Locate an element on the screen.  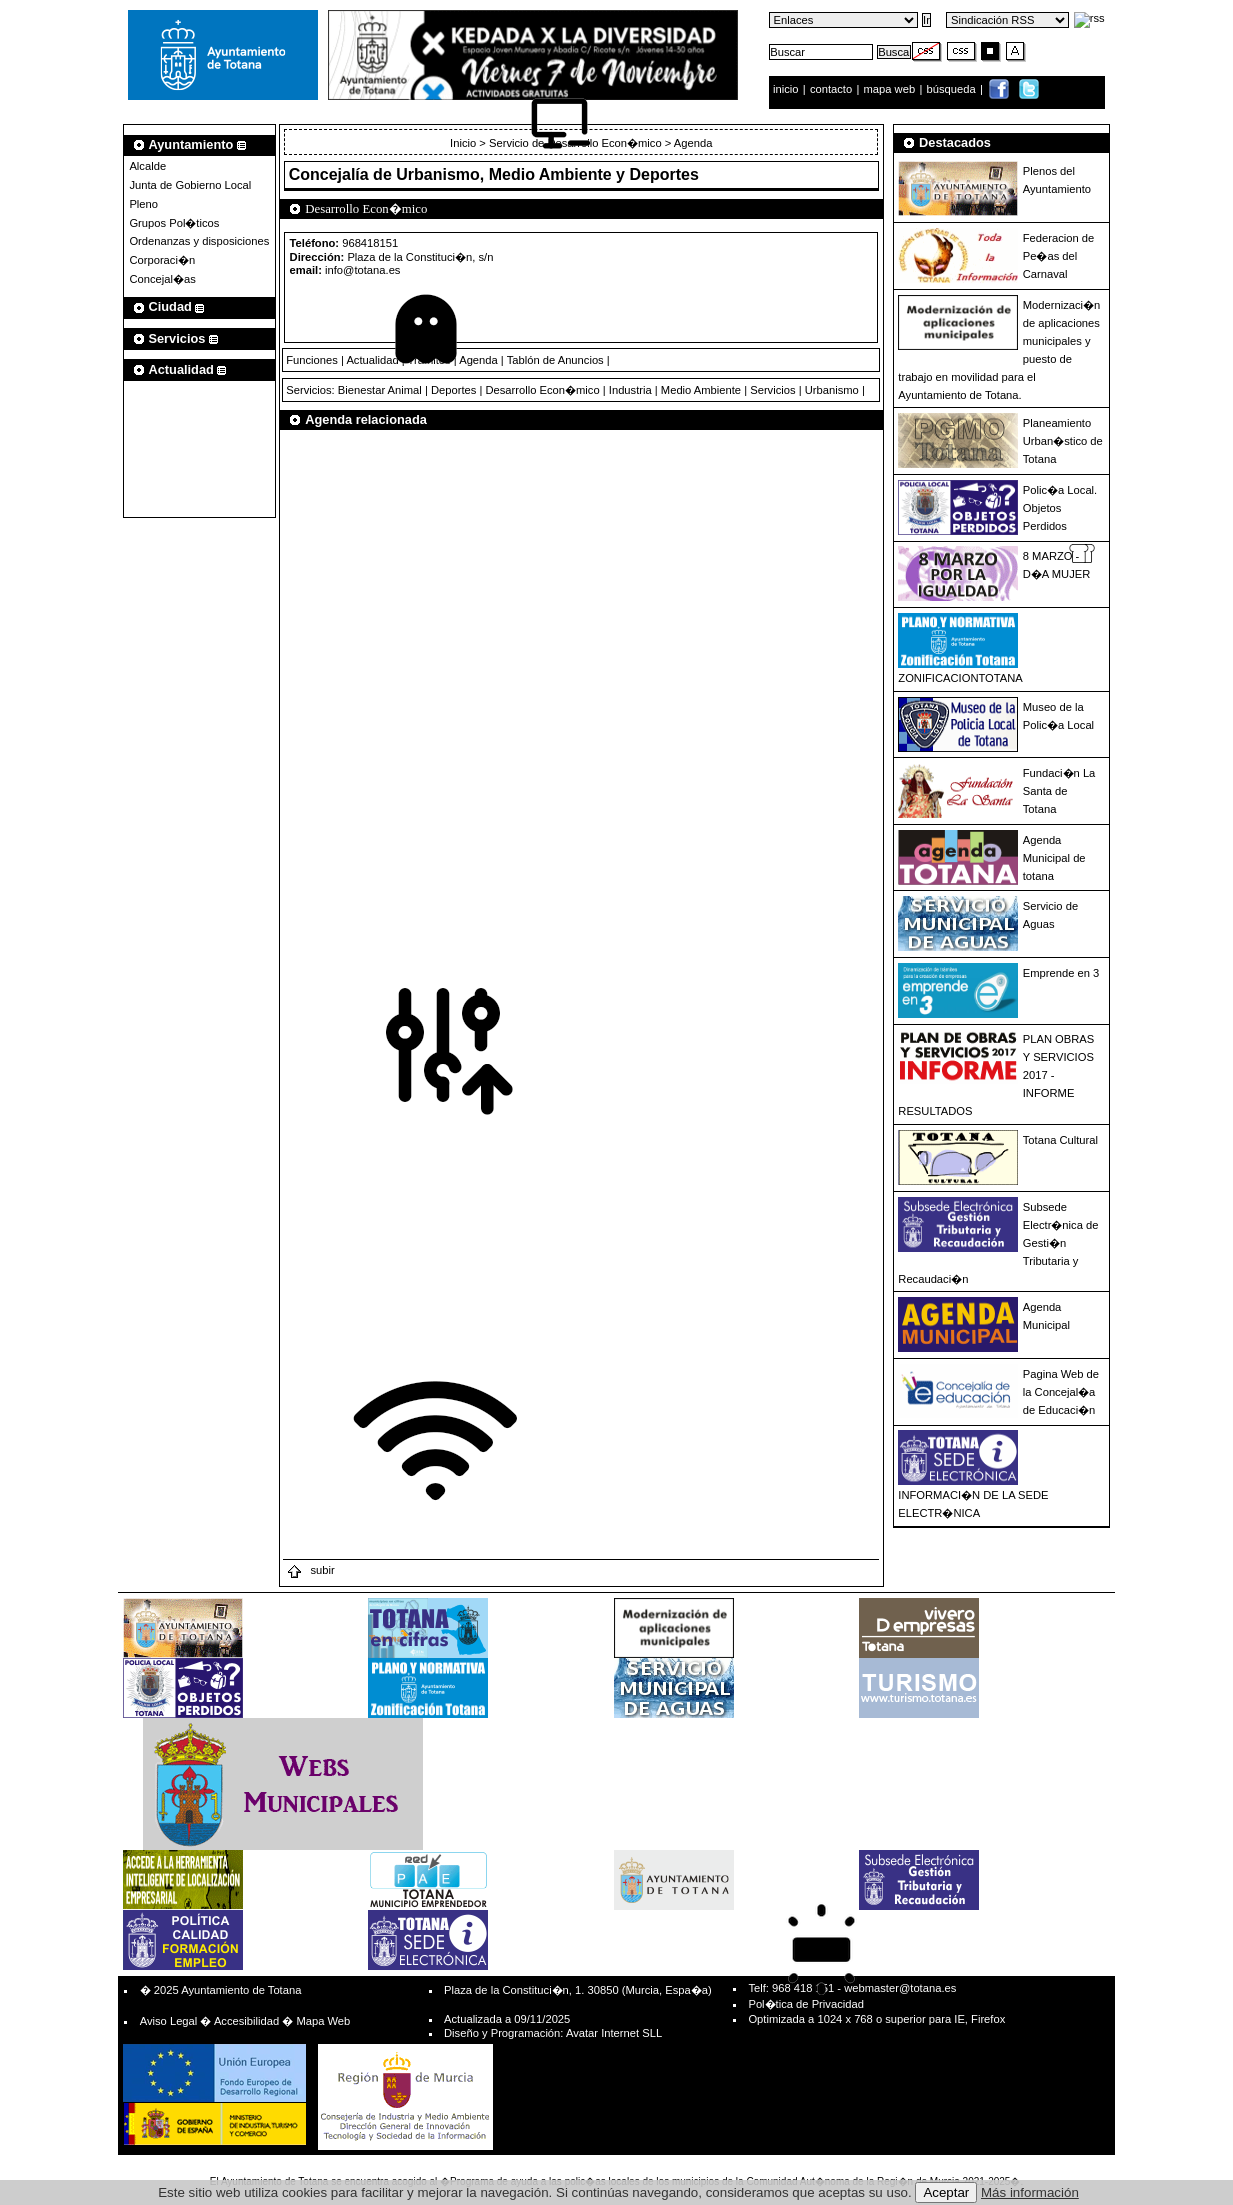
indicates active wifi connection is located at coordinates (435, 1443).